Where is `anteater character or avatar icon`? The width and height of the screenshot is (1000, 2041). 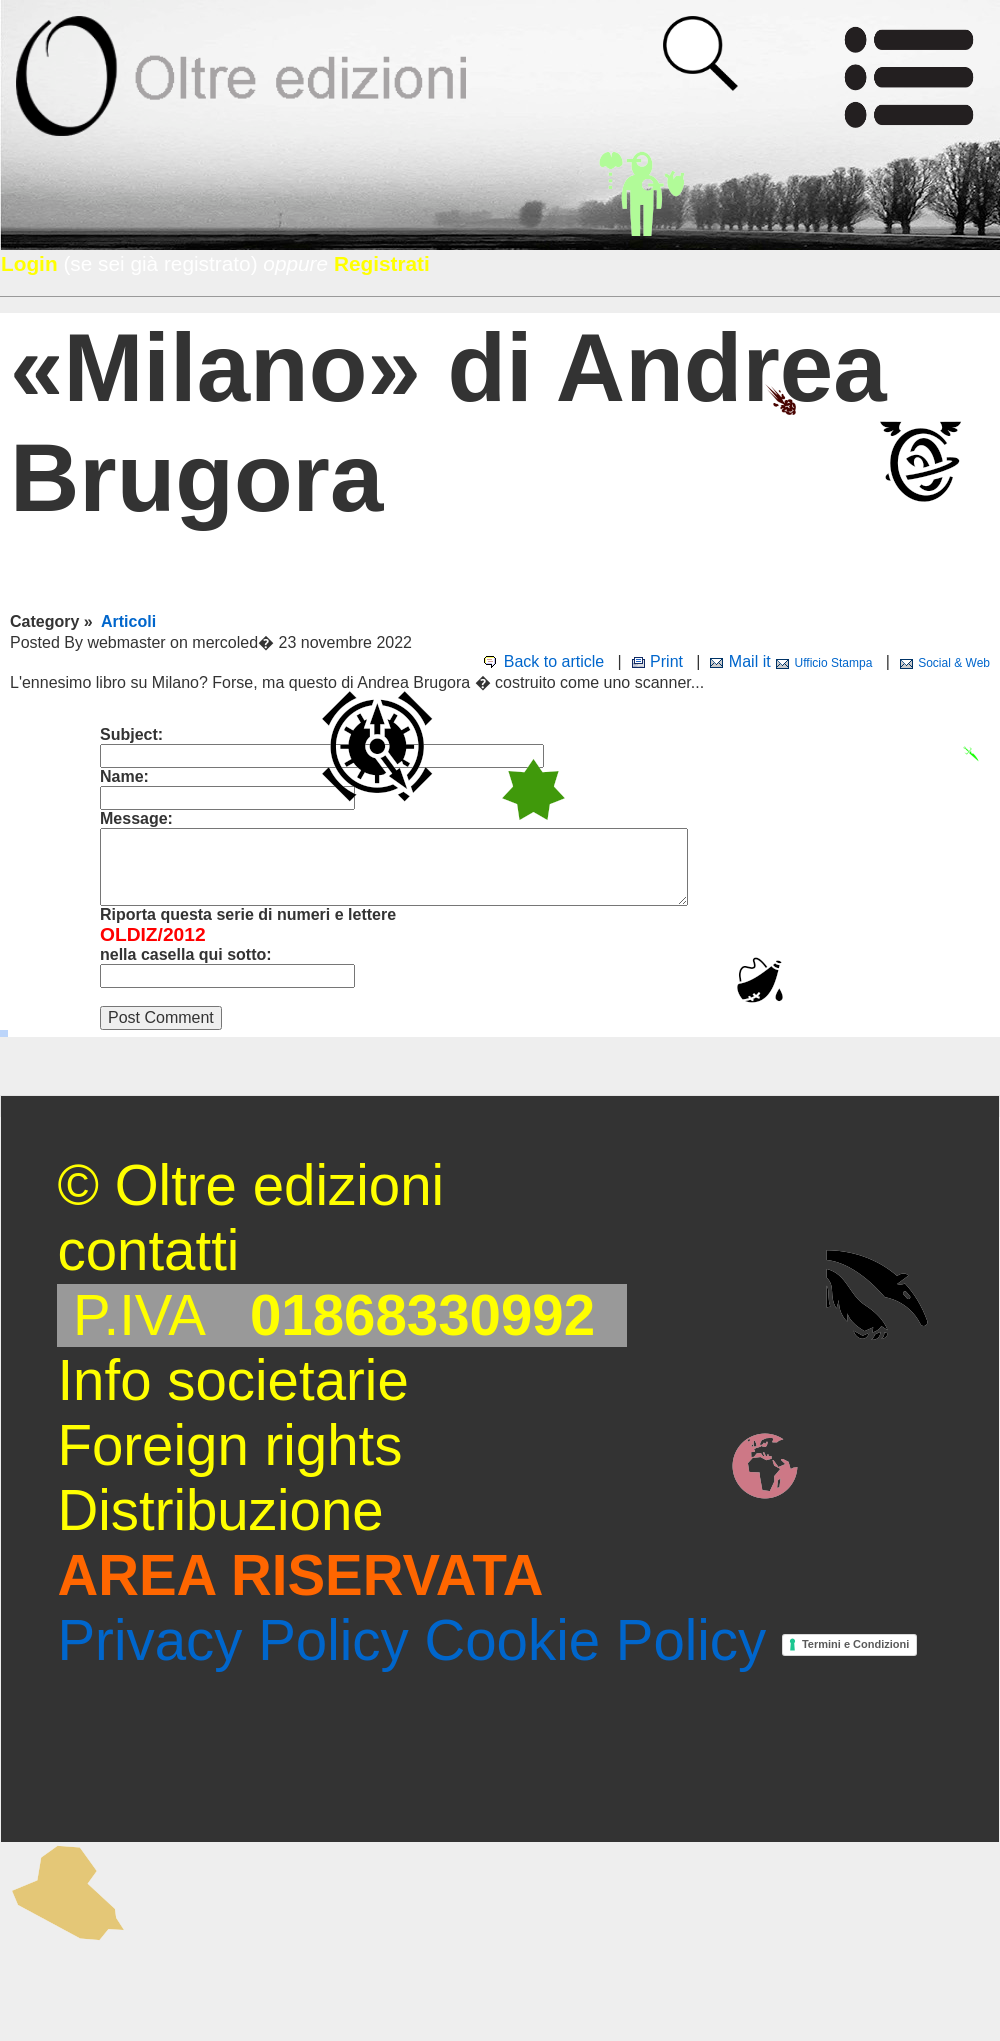 anteater character or avatar icon is located at coordinates (877, 1295).